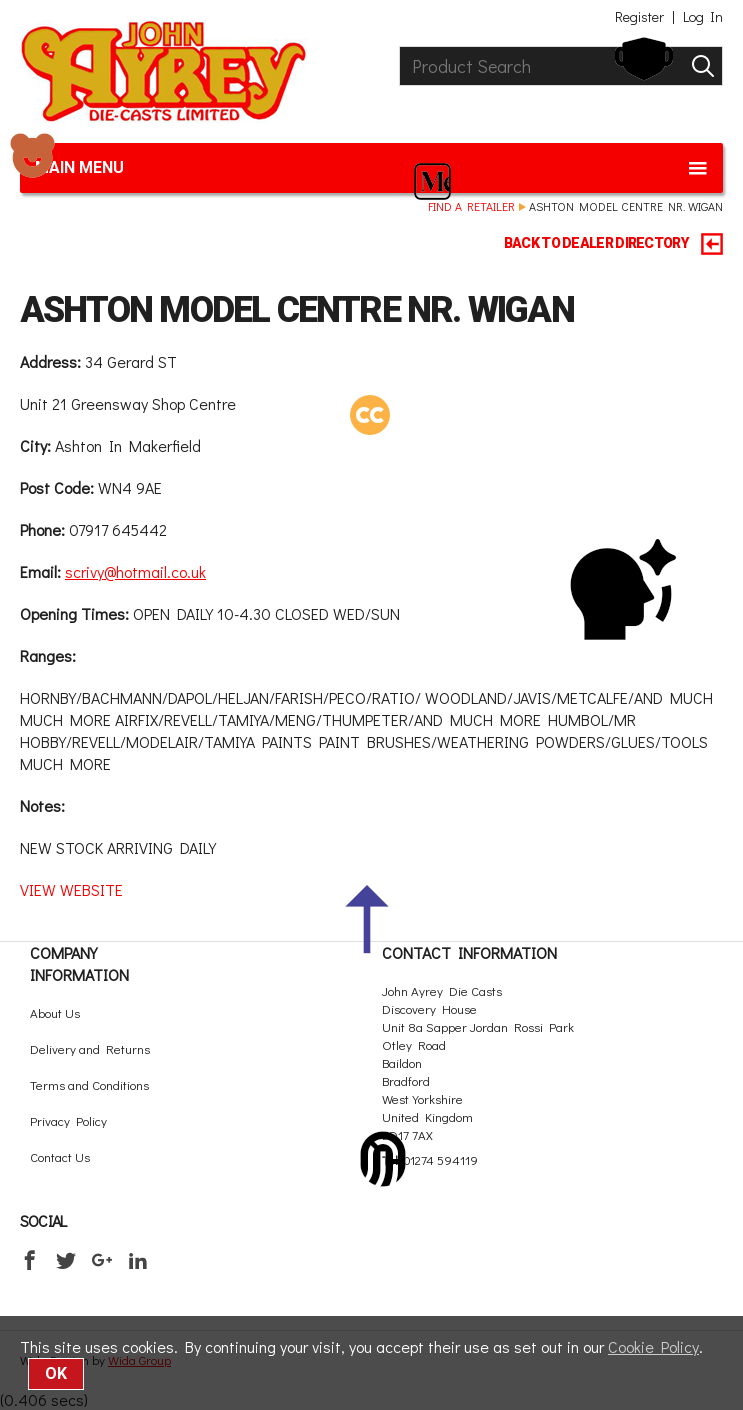 This screenshot has width=743, height=1410. I want to click on scroll to top of page, so click(367, 919).